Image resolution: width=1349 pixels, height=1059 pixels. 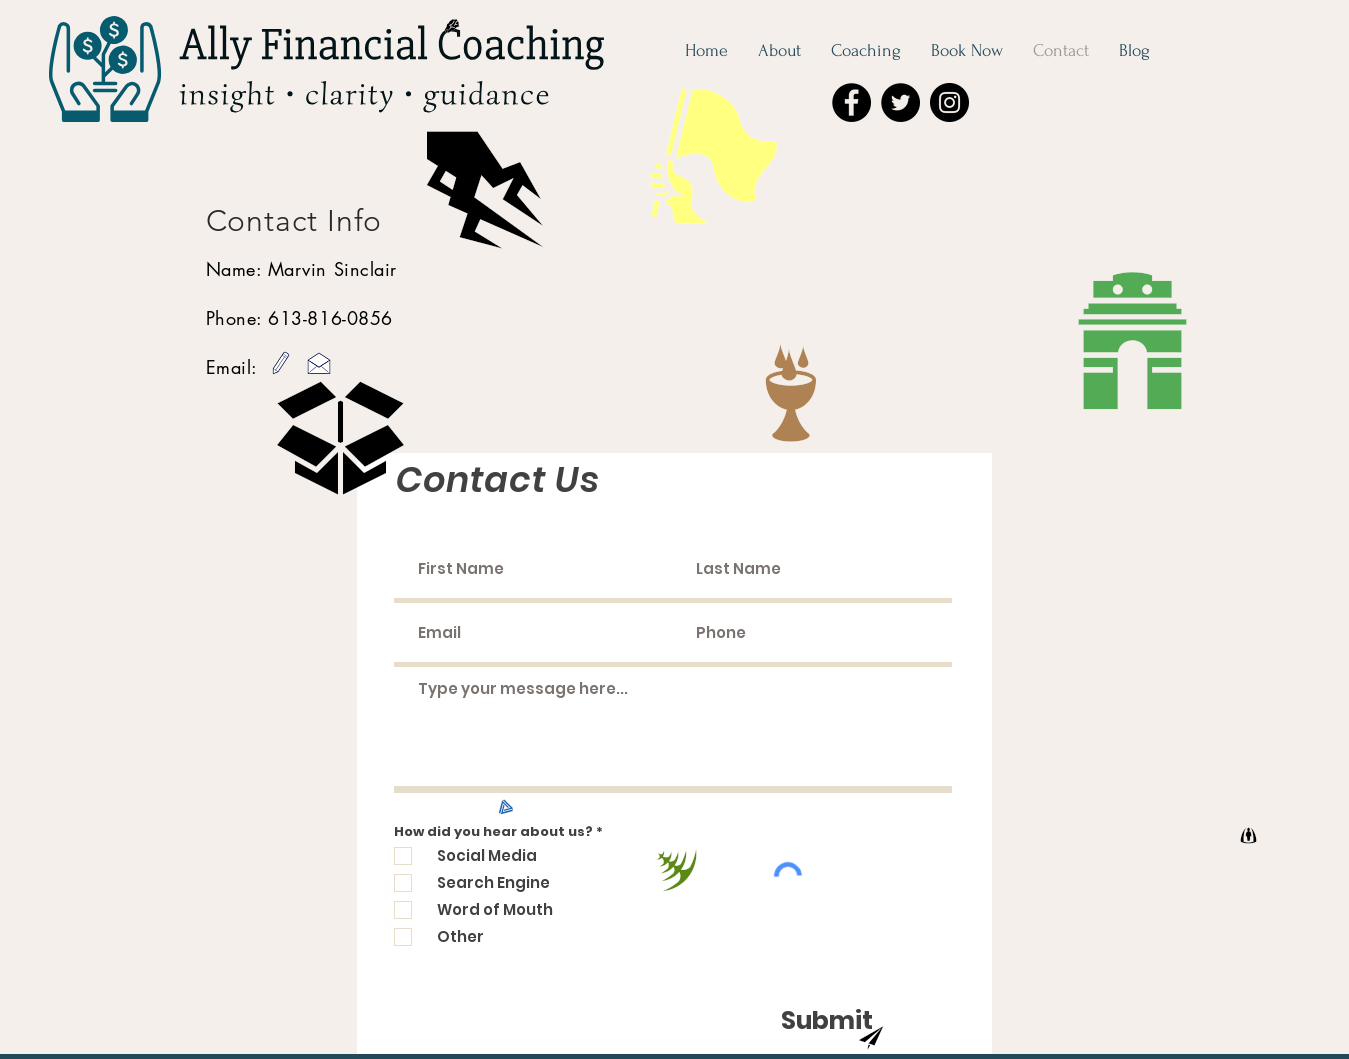 What do you see at coordinates (506, 807) in the screenshot?
I see `indicates an impossible object or paradox concept` at bounding box center [506, 807].